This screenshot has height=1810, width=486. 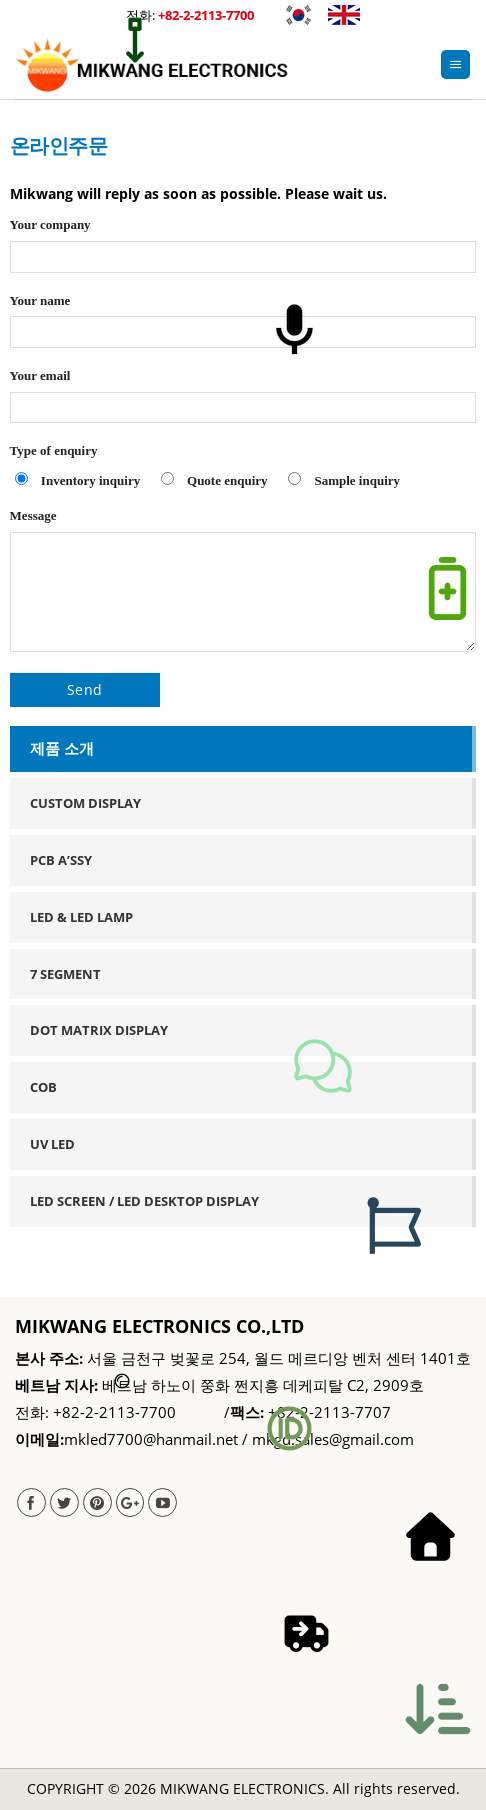 What do you see at coordinates (294, 330) in the screenshot?
I see `tap to start voice recording` at bounding box center [294, 330].